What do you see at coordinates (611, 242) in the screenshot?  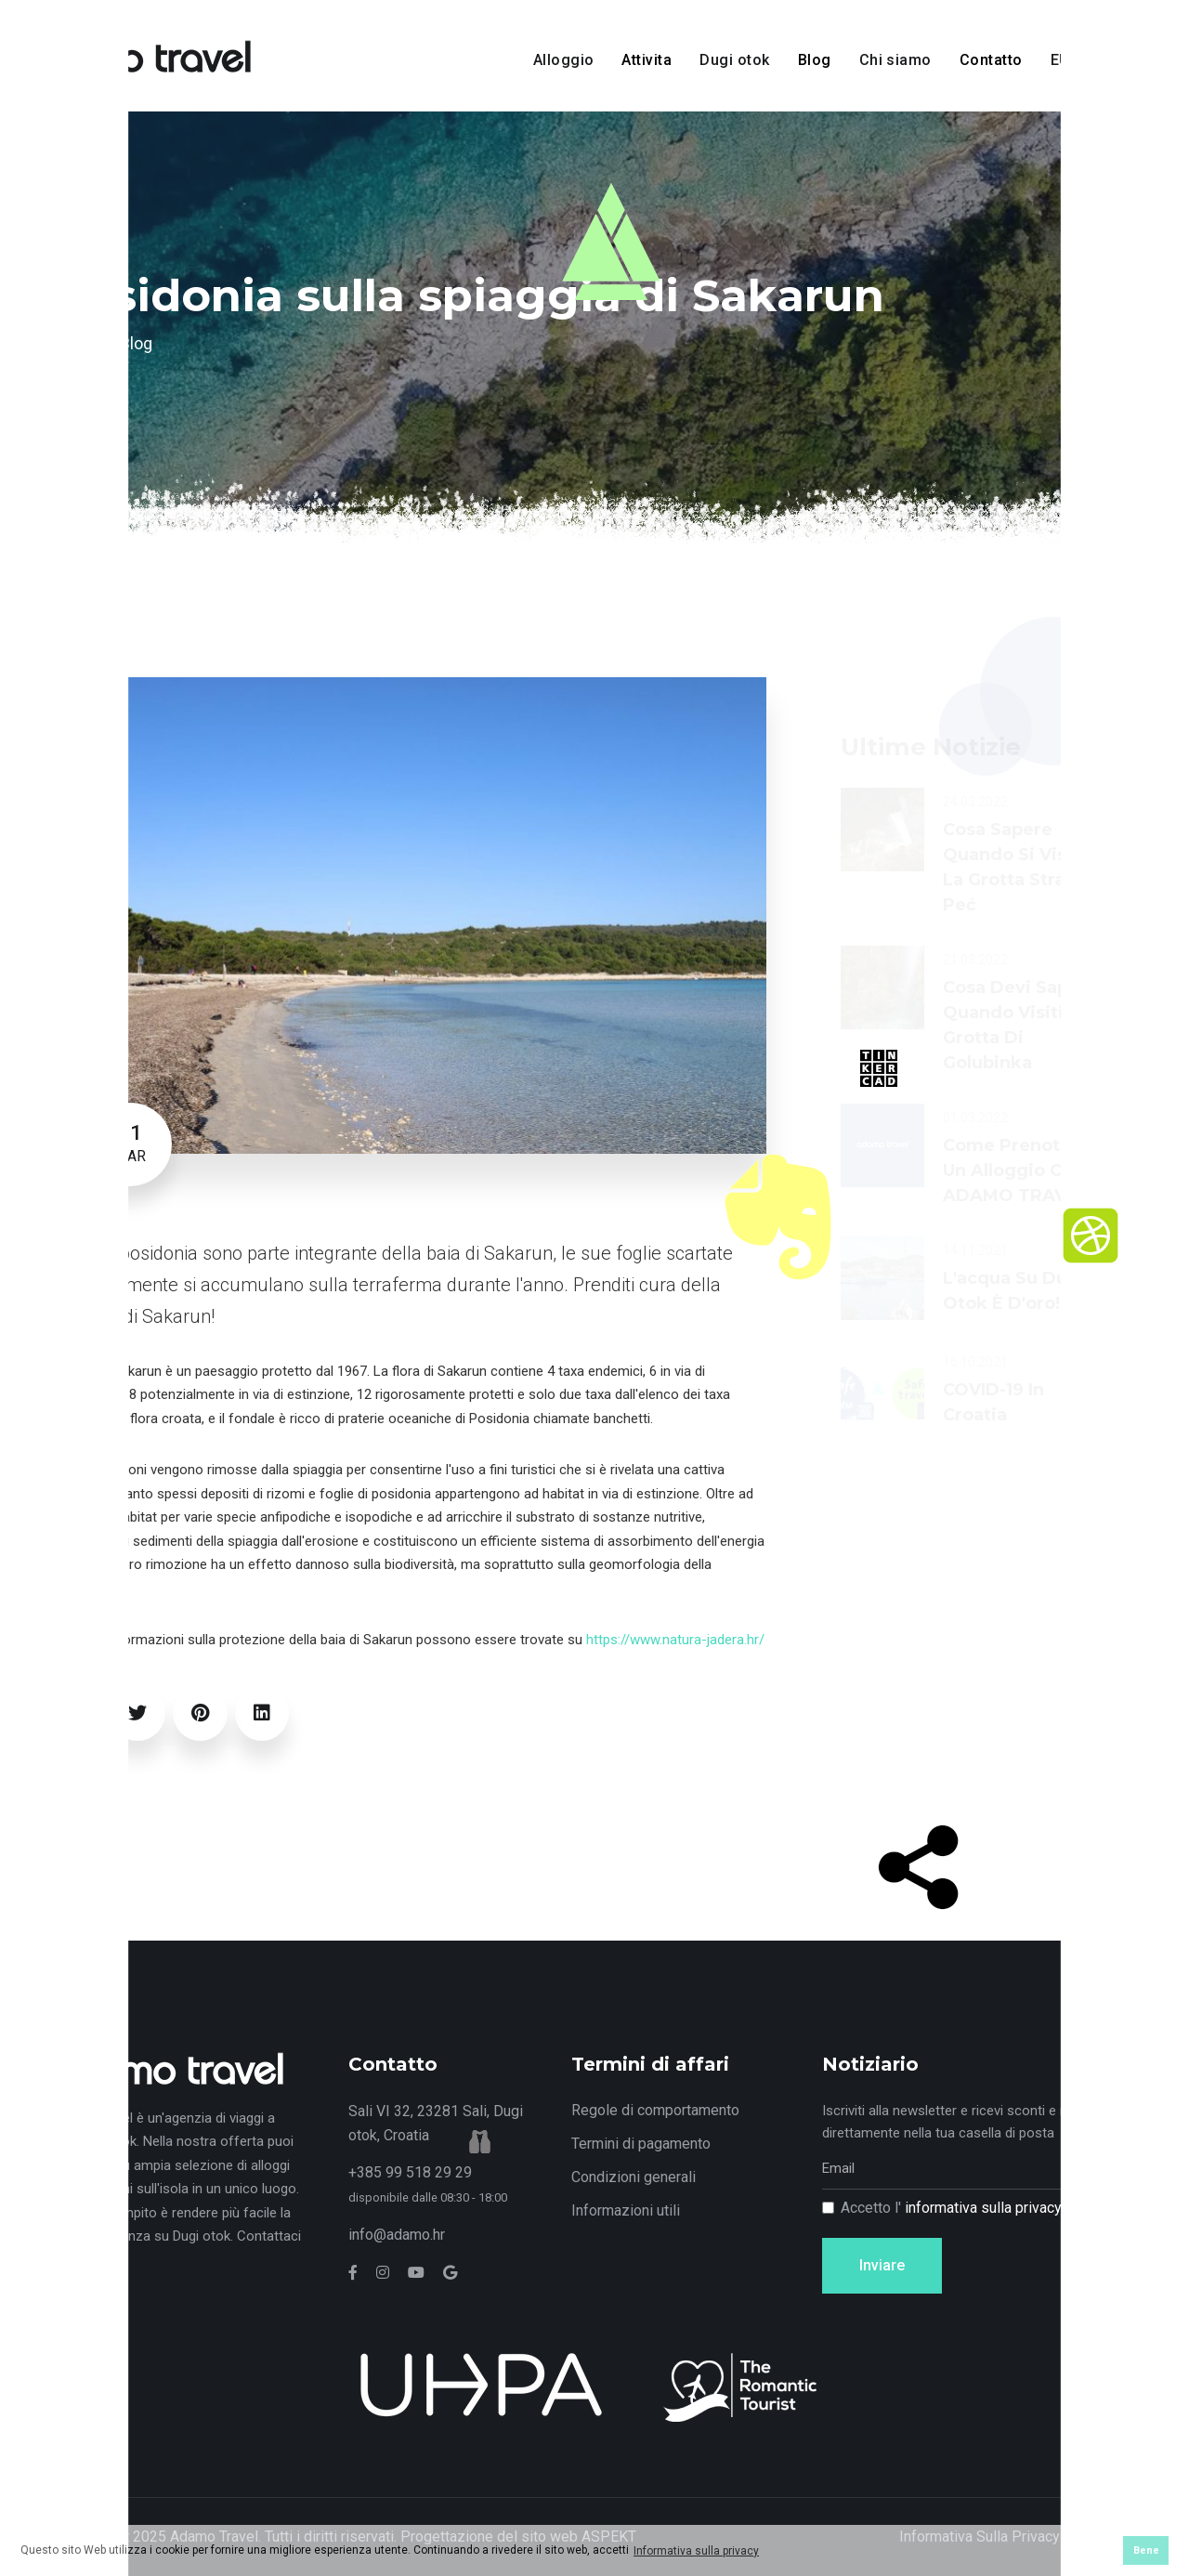 I see `pino logging library logo` at bounding box center [611, 242].